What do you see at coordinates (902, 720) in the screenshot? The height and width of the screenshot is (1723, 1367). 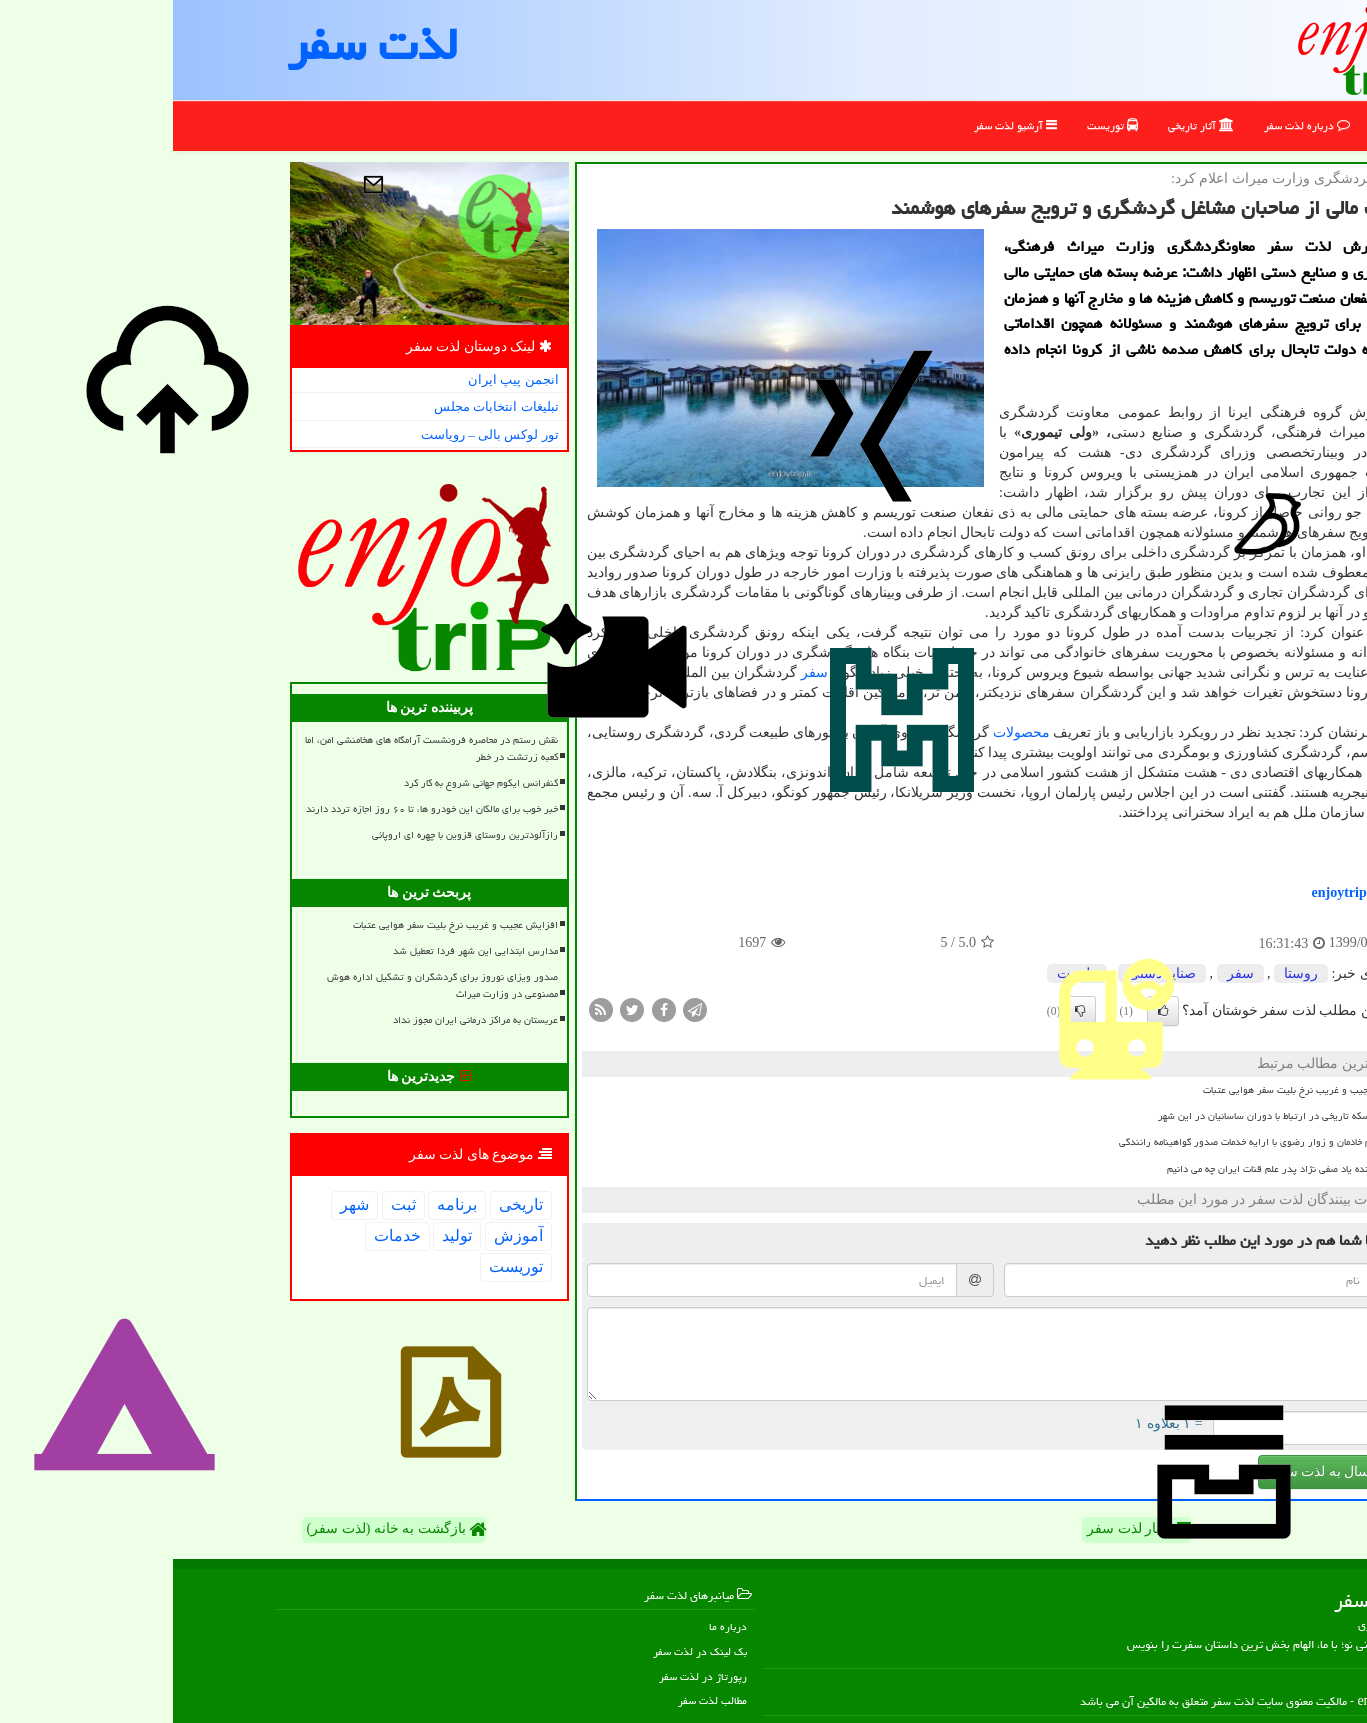 I see `mixtral AI model logo` at bounding box center [902, 720].